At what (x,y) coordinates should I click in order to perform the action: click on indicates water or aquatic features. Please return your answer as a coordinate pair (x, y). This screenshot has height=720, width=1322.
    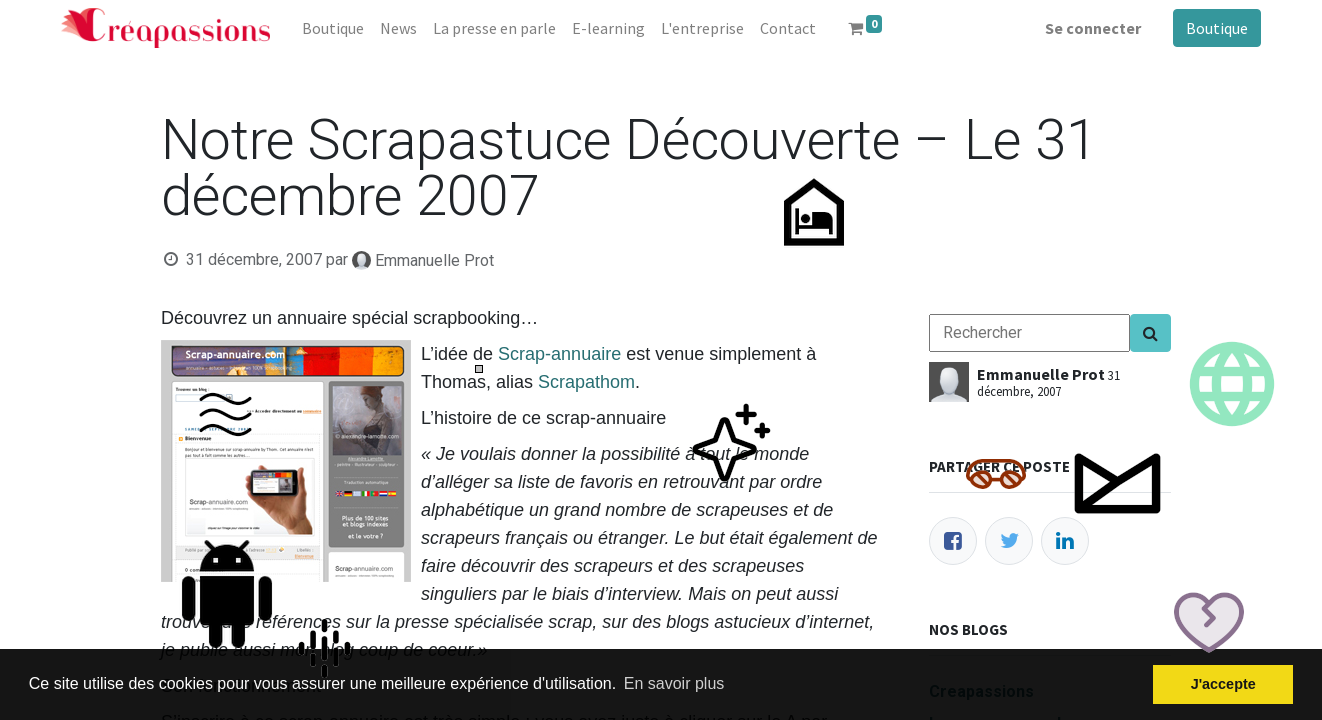
    Looking at the image, I should click on (225, 414).